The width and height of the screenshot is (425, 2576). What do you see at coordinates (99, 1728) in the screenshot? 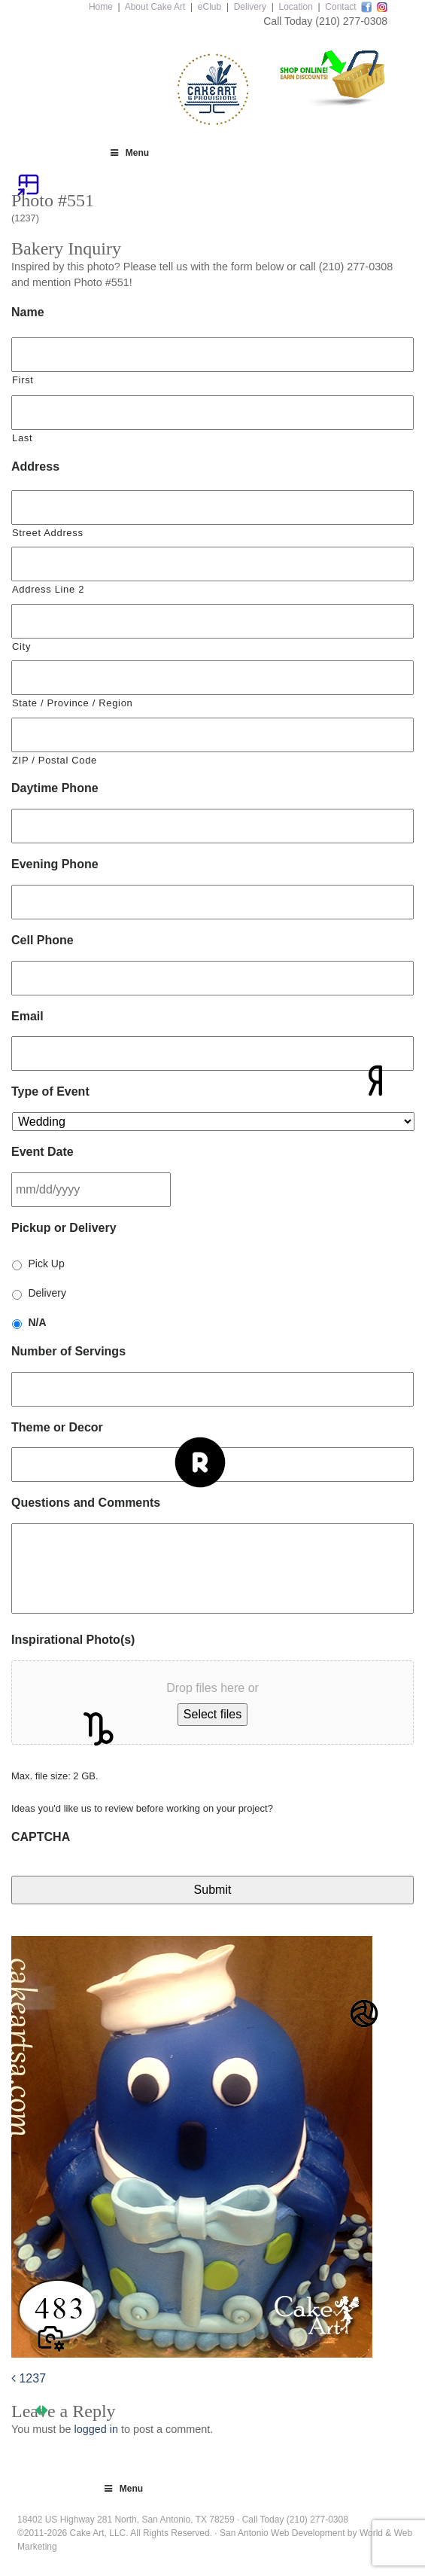
I see `capricorn zodiac sign symbol` at bounding box center [99, 1728].